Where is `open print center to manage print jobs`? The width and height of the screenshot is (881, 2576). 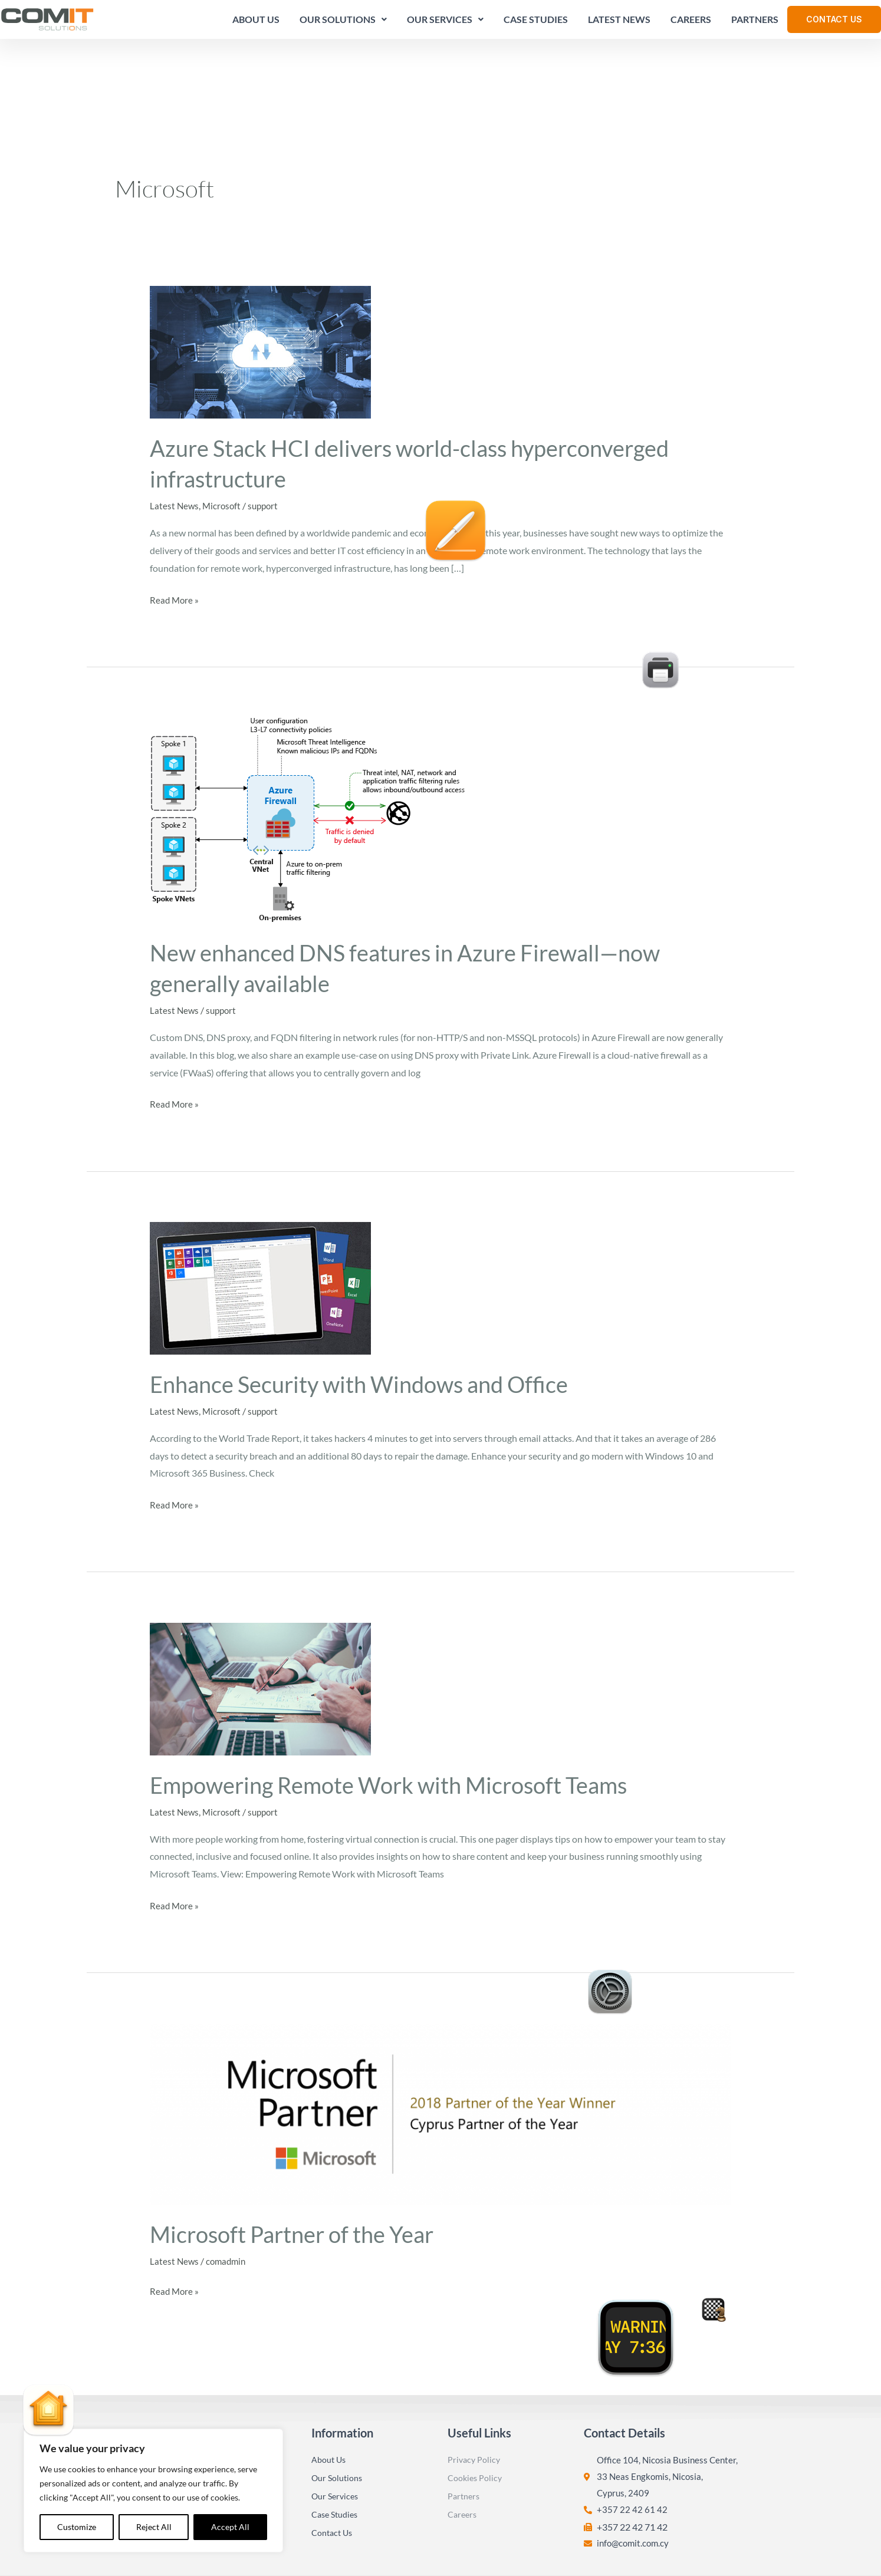
open print center to manage print jobs is located at coordinates (660, 670).